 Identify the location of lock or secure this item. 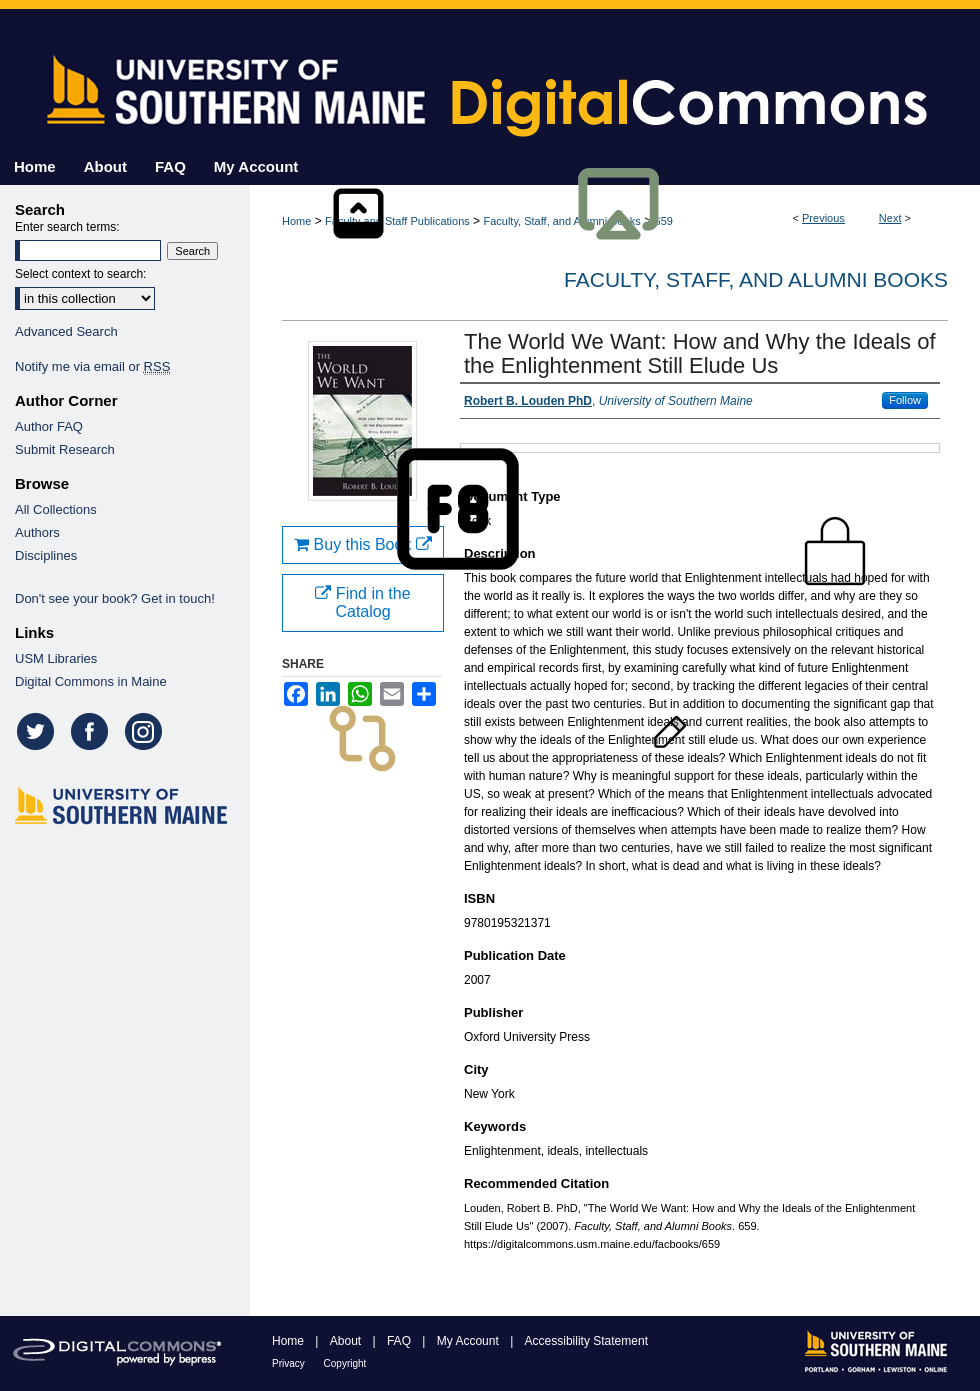
(835, 555).